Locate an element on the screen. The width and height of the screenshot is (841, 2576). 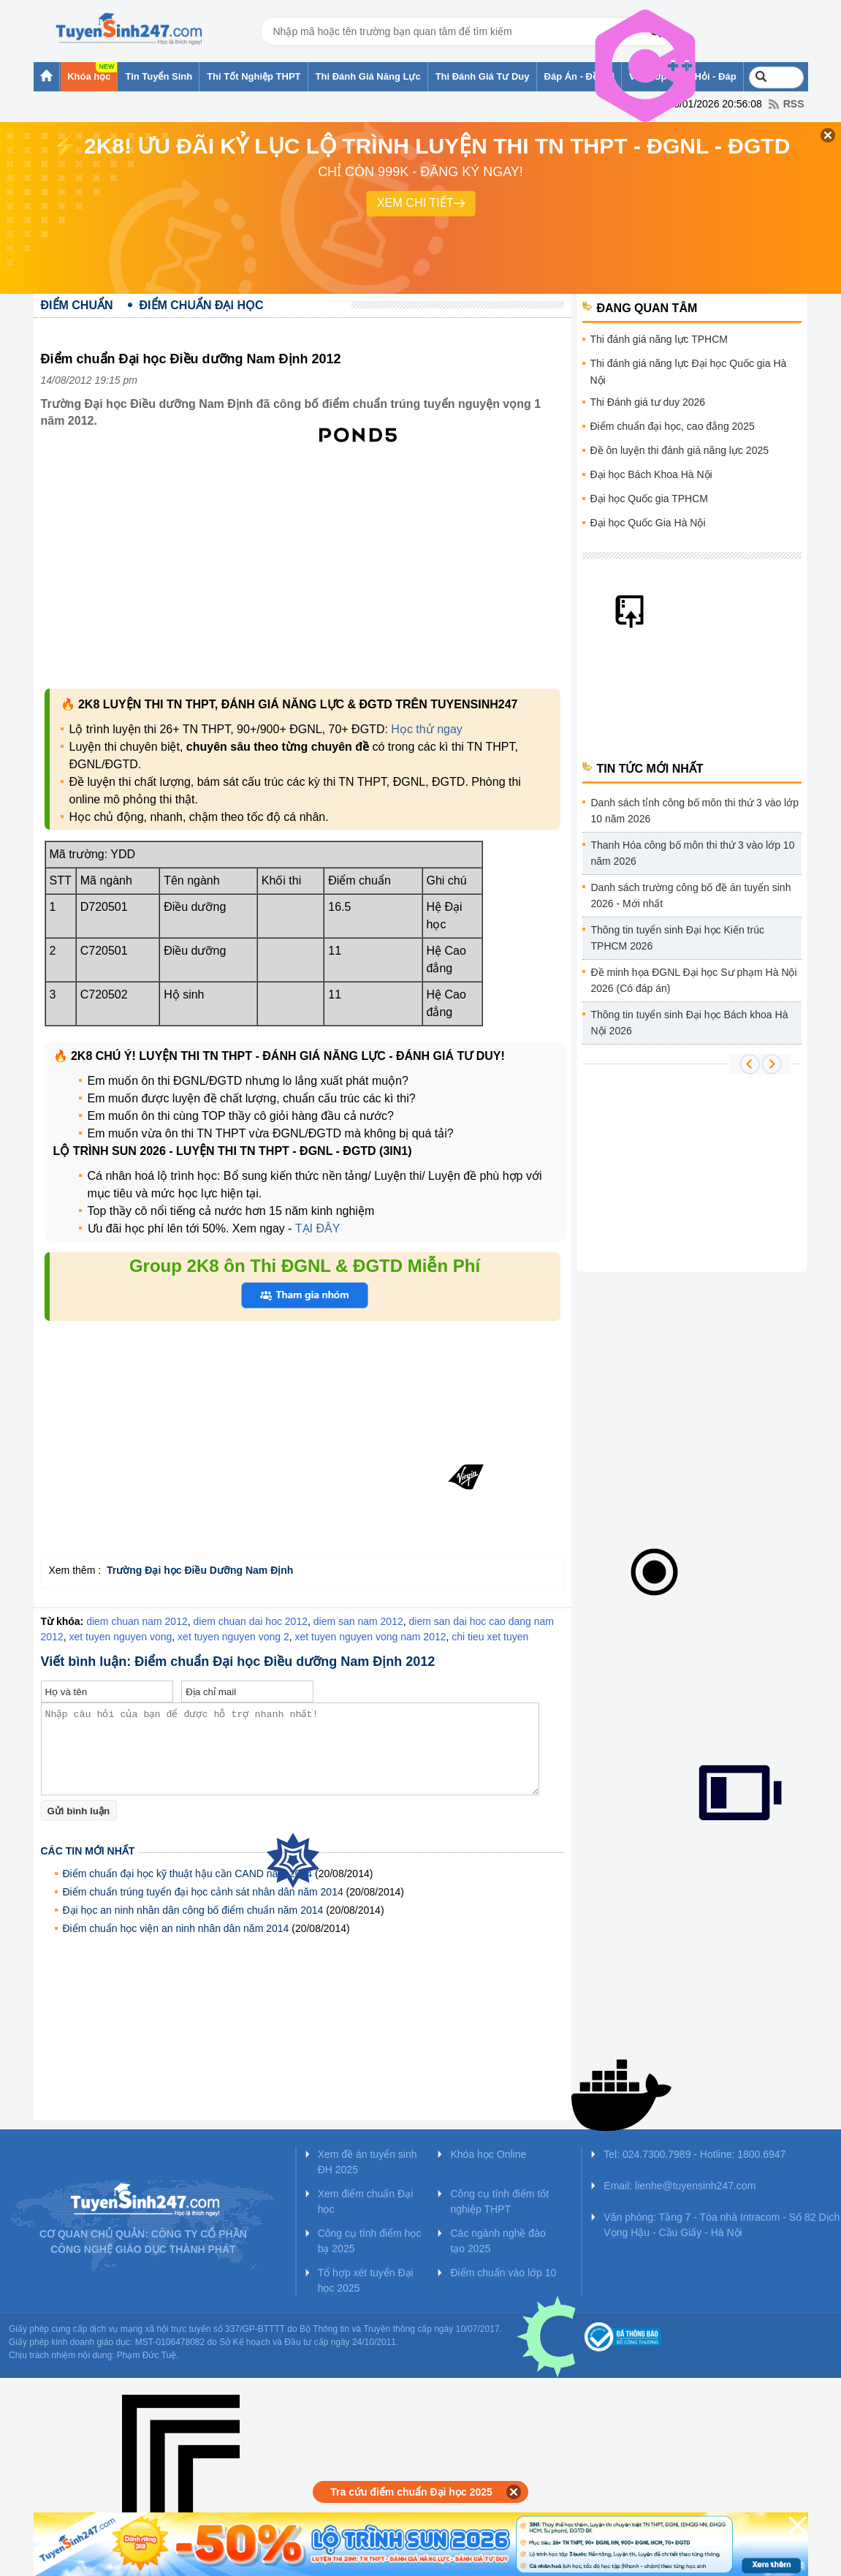
open wolfram mathematica application is located at coordinates (293, 1860).